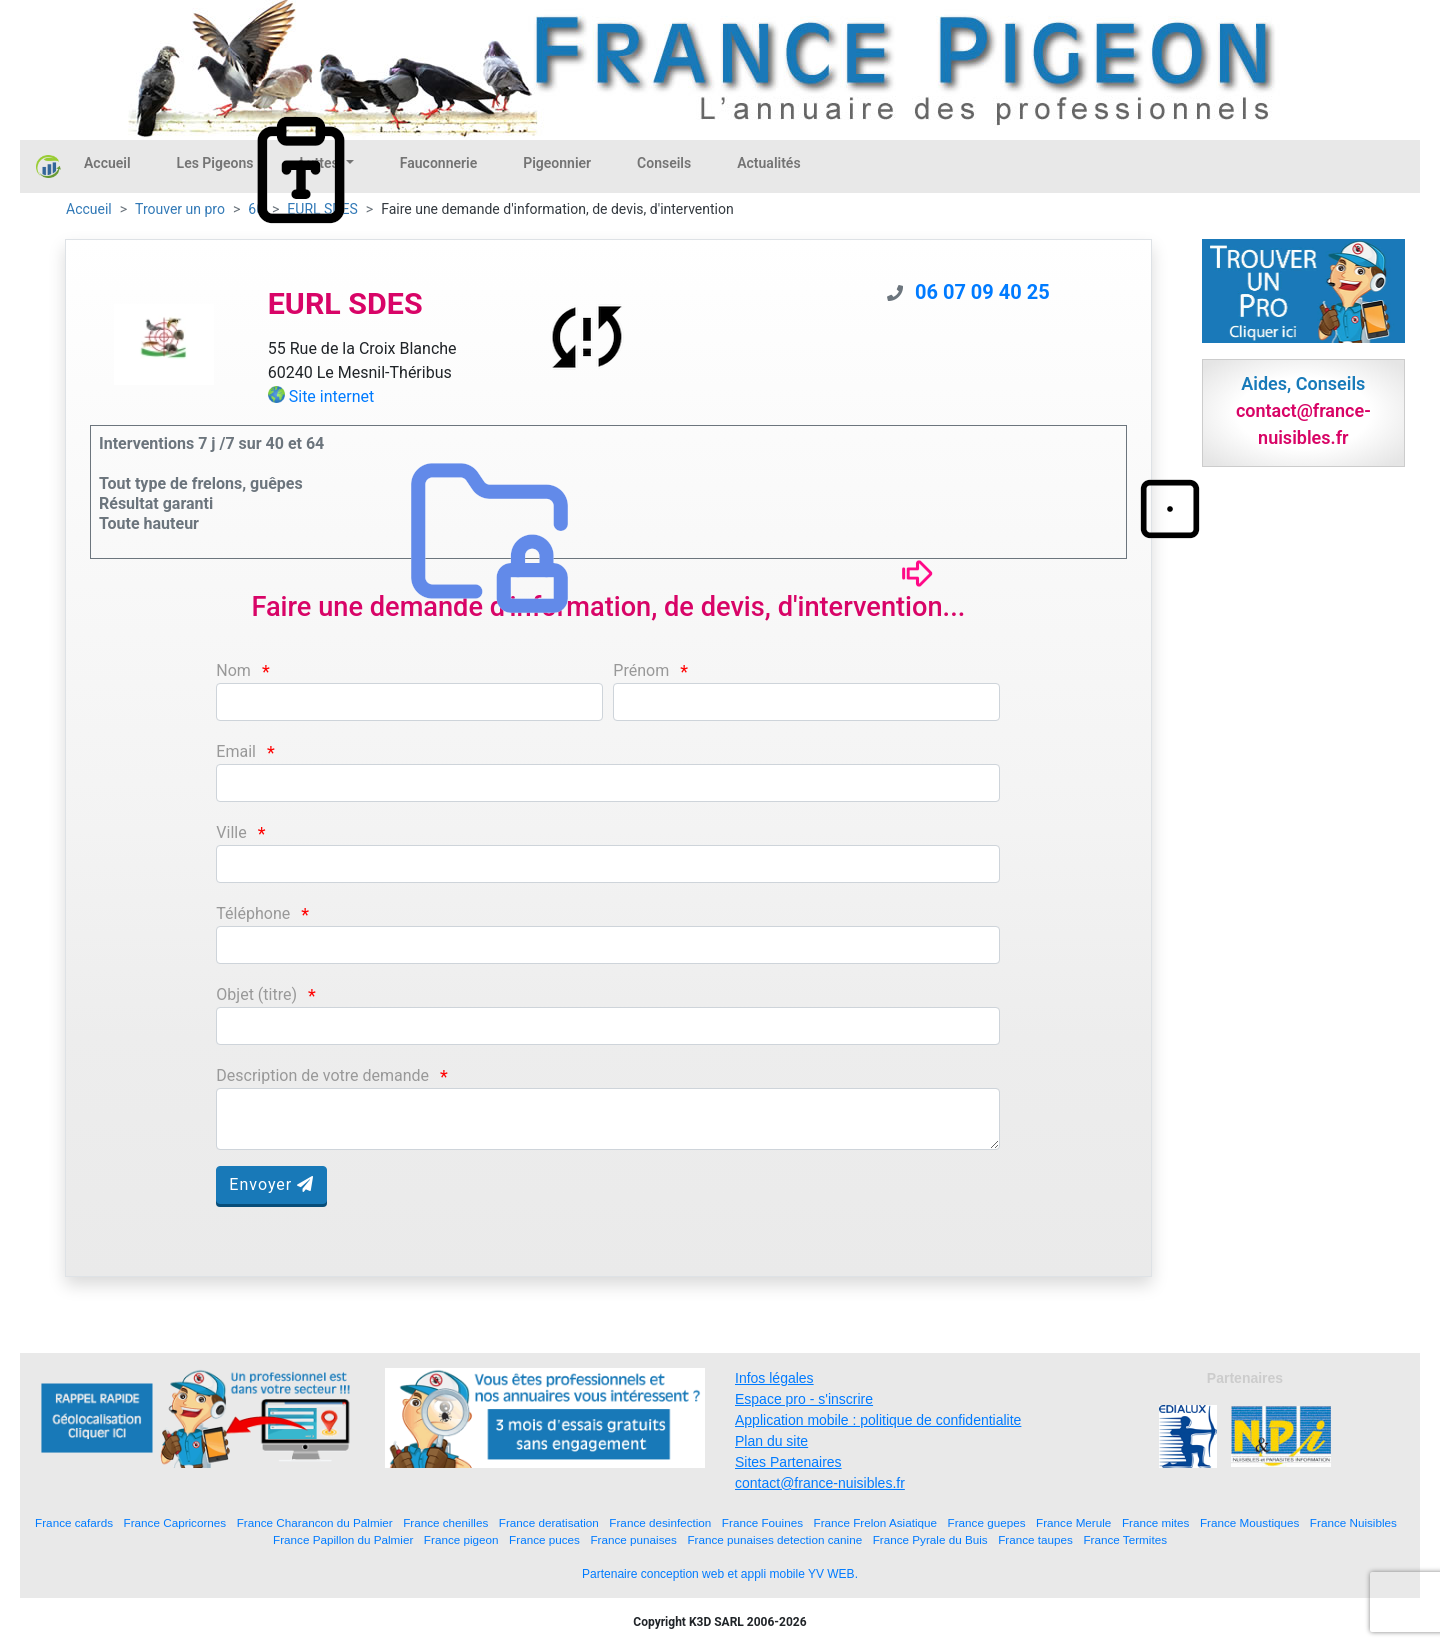 Image resolution: width=1440 pixels, height=1646 pixels. I want to click on access a password-protected folder, so click(489, 534).